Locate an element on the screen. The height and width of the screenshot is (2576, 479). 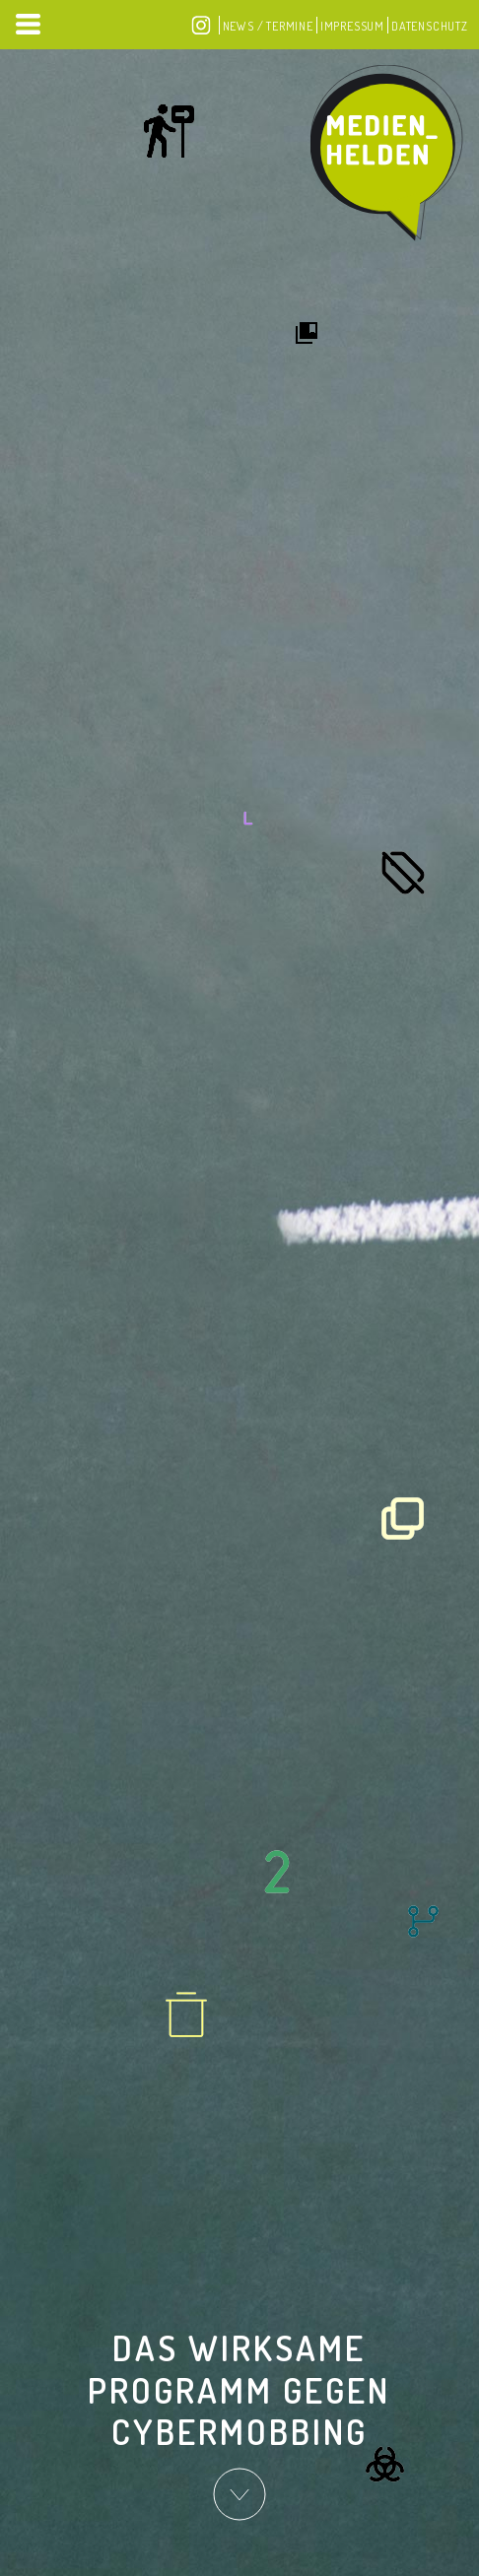
access your bookmarked collections is located at coordinates (307, 333).